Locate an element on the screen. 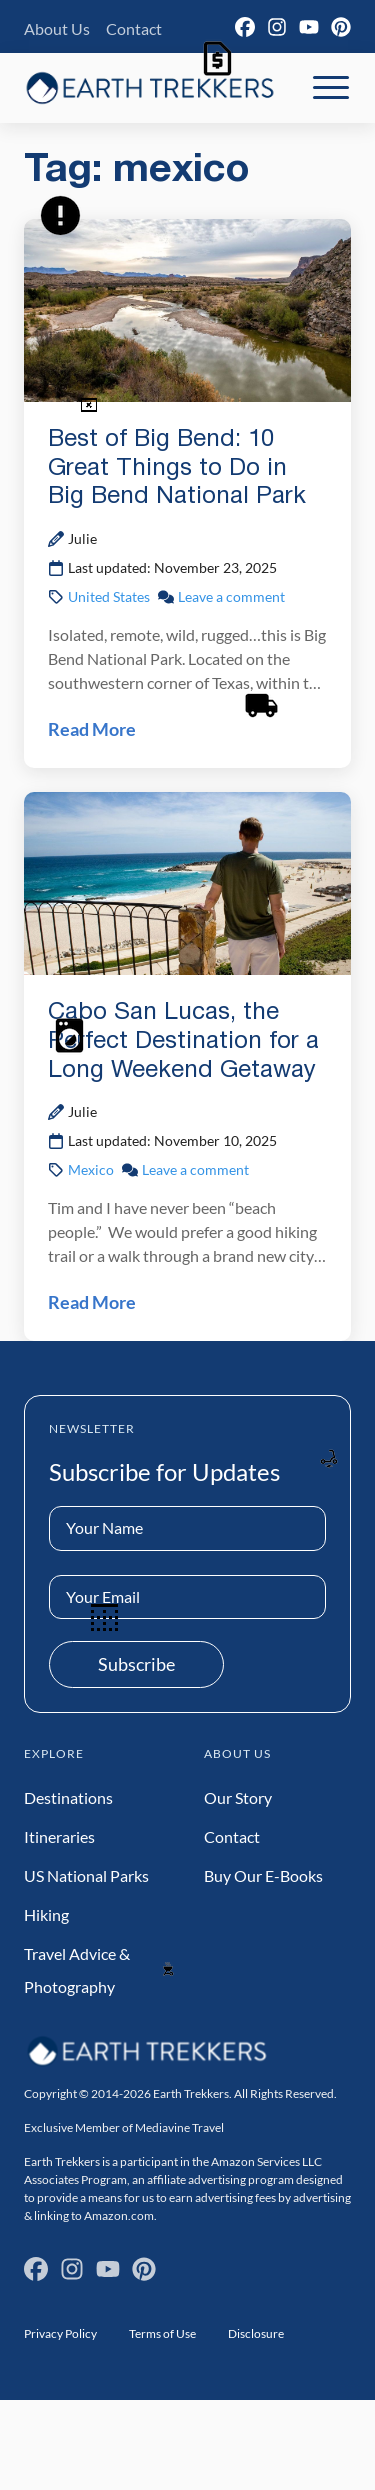  apply border to top edge of cell or table is located at coordinates (104, 1617).